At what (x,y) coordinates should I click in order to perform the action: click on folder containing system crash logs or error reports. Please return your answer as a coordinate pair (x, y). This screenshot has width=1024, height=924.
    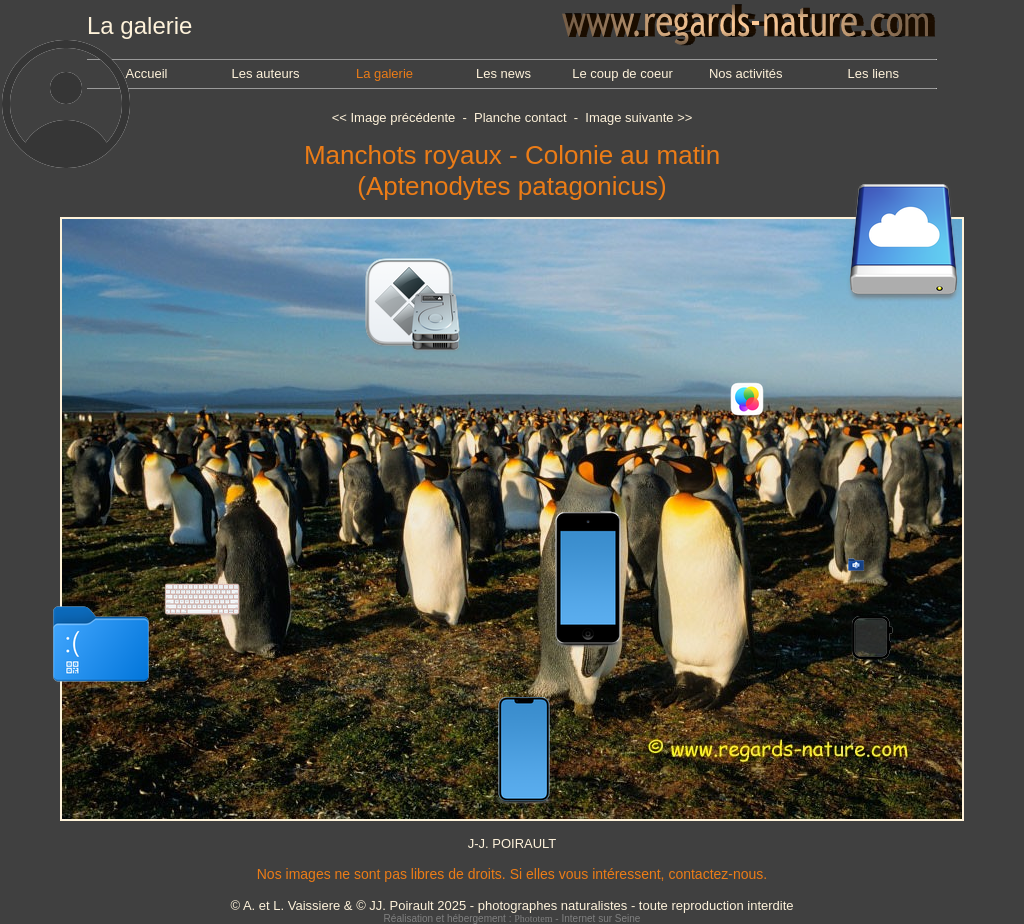
    Looking at the image, I should click on (100, 646).